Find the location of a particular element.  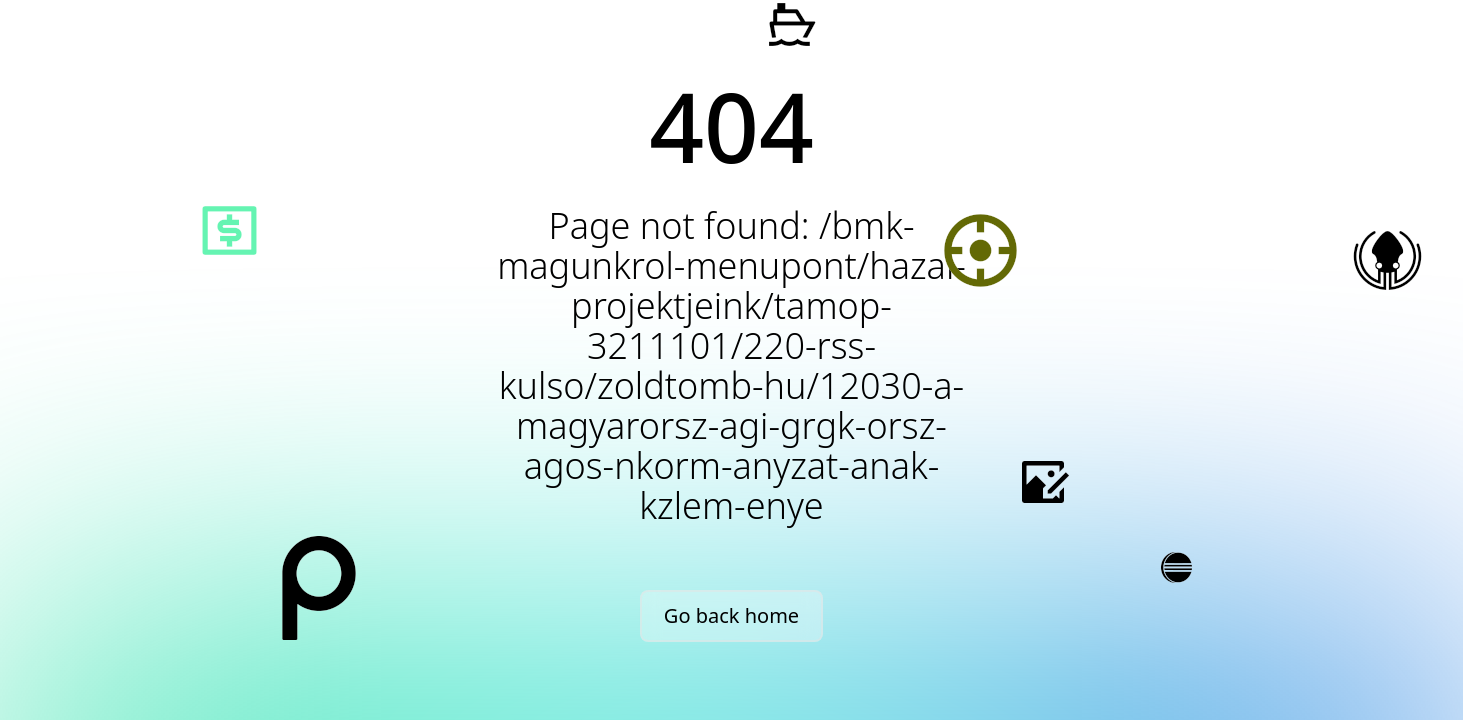

open GitKraken git client is located at coordinates (1387, 260).